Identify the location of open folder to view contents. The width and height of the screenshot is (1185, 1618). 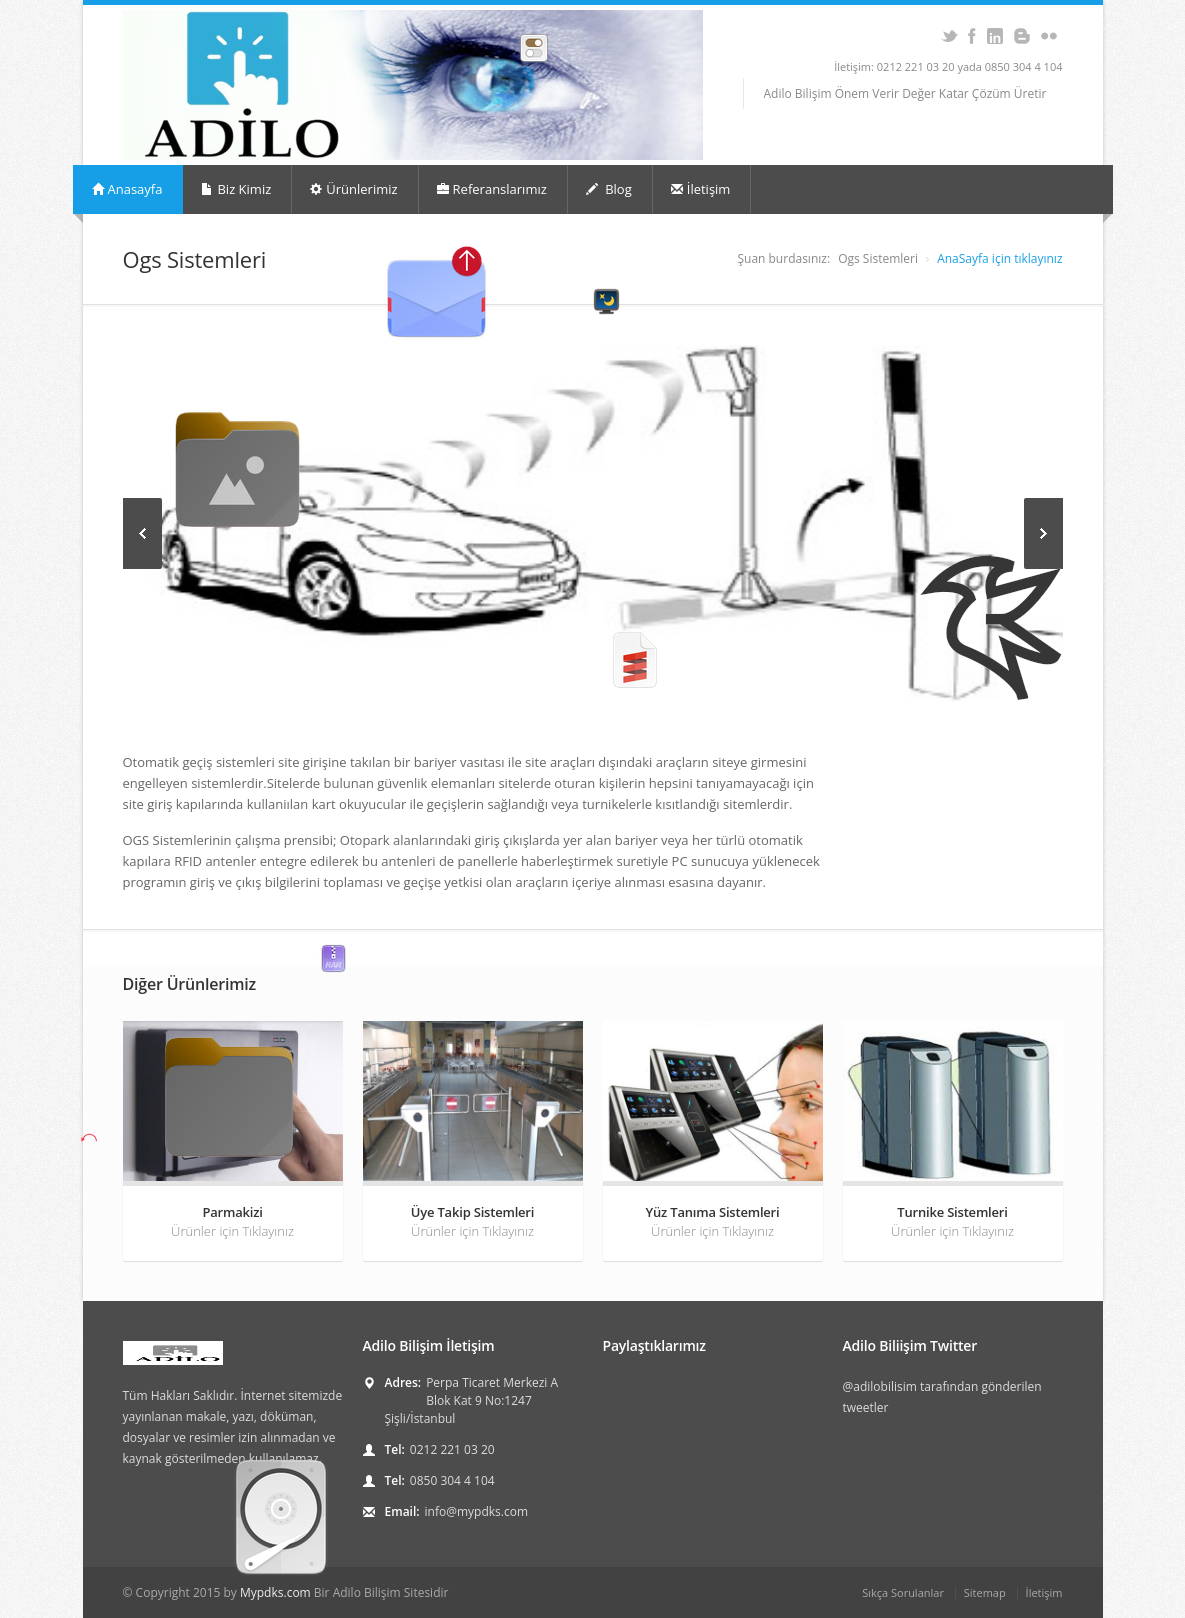
(229, 1097).